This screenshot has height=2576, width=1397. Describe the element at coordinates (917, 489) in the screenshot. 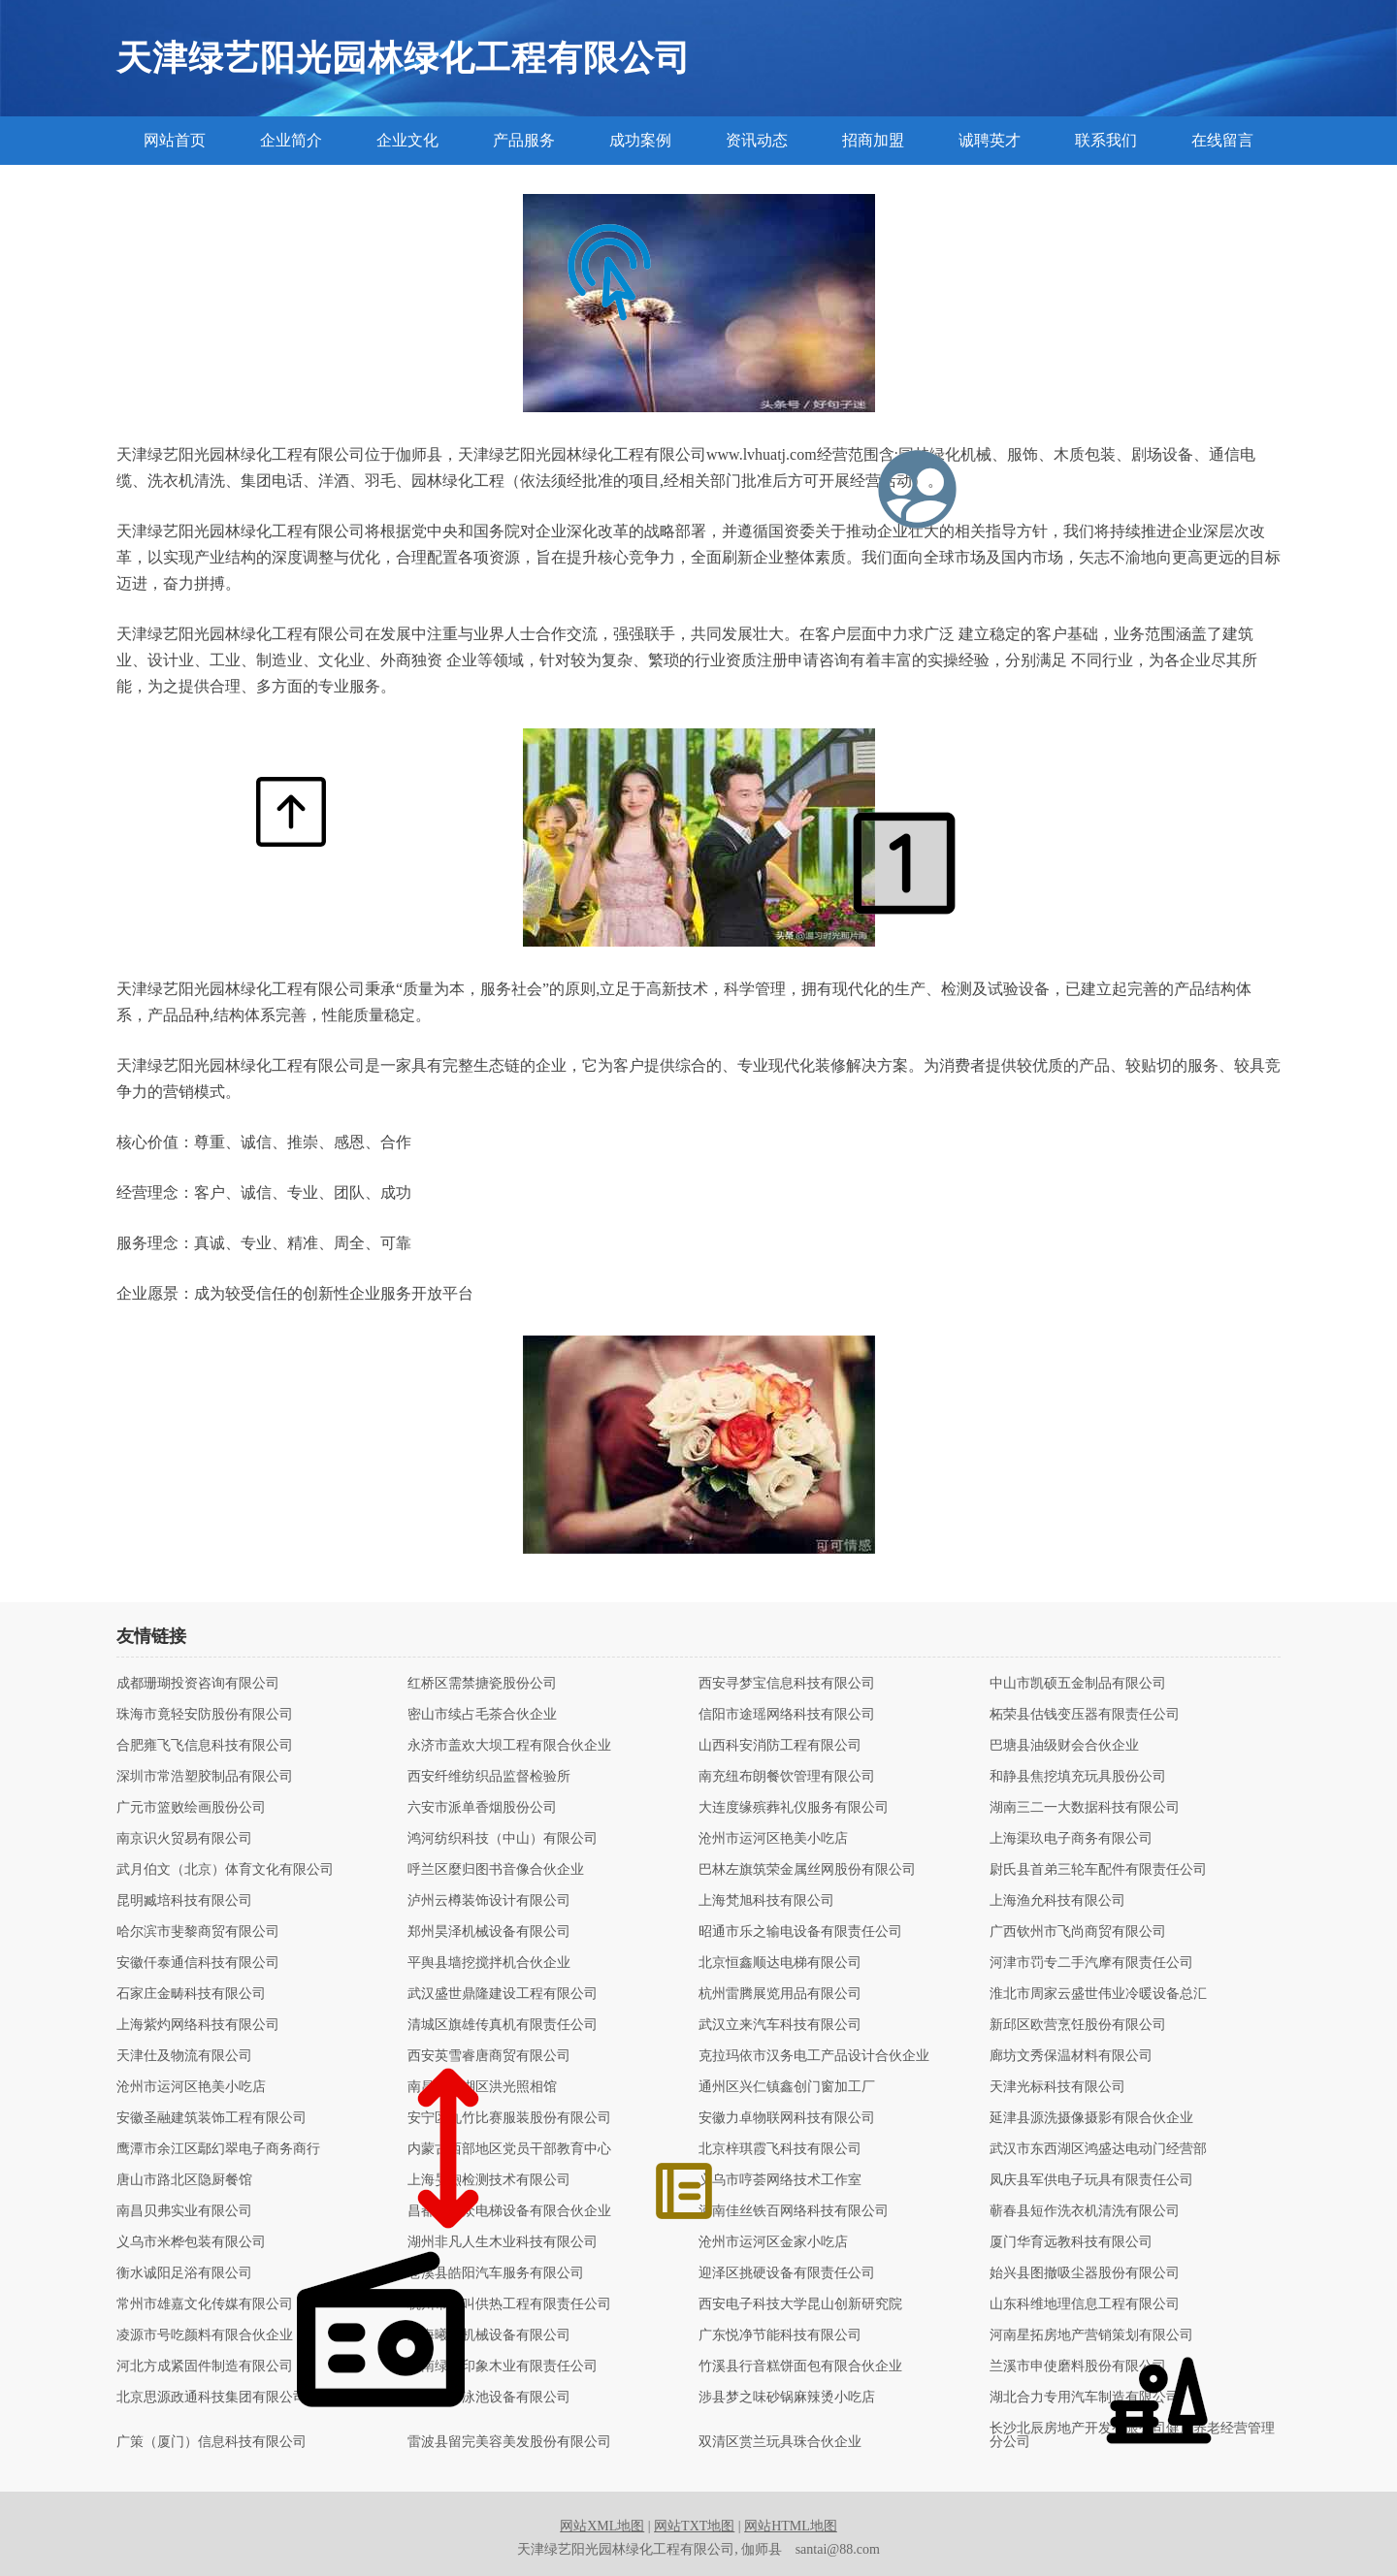

I see `view group or team members` at that location.